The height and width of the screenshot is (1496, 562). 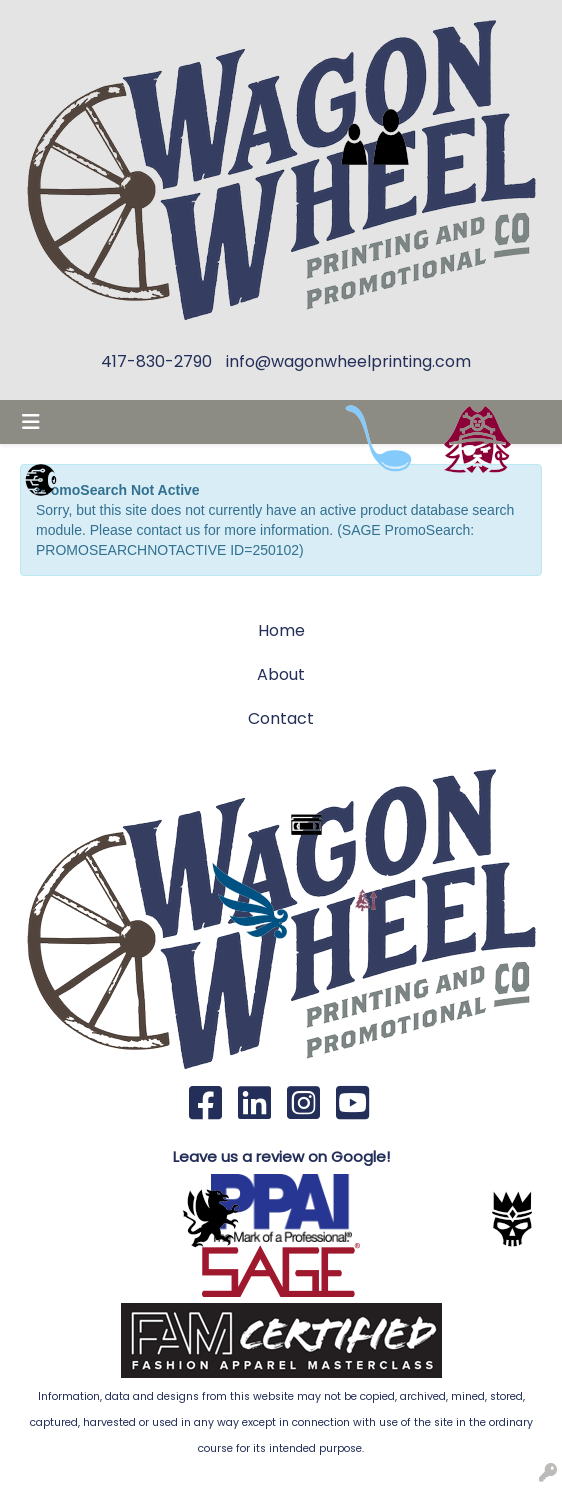 What do you see at coordinates (306, 825) in the screenshot?
I see `access retro or archived video content` at bounding box center [306, 825].